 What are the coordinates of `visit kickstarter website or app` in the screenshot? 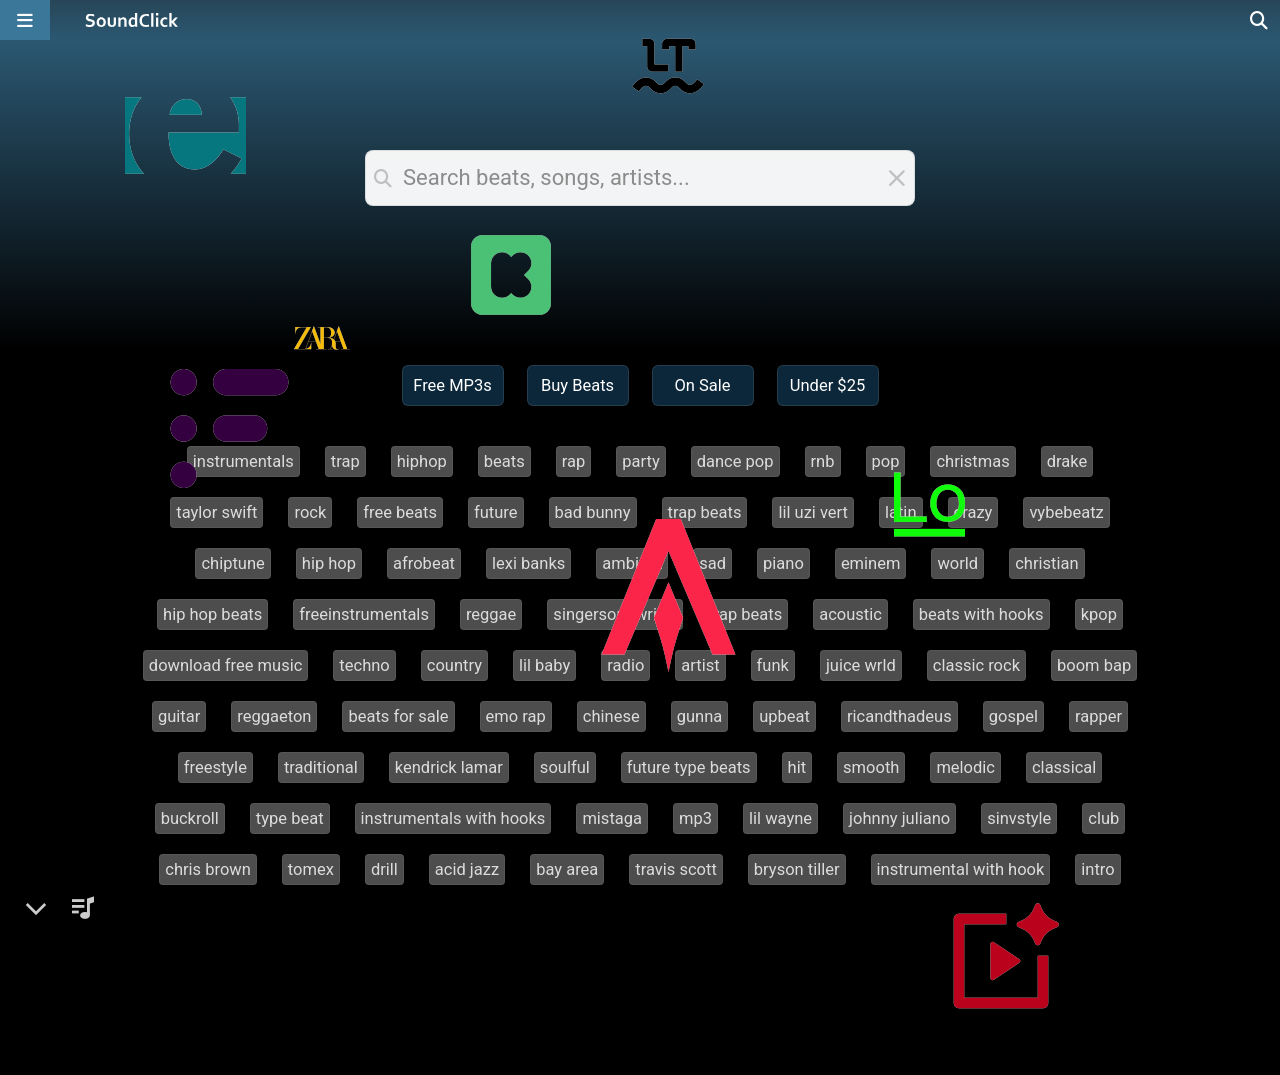 It's located at (511, 275).